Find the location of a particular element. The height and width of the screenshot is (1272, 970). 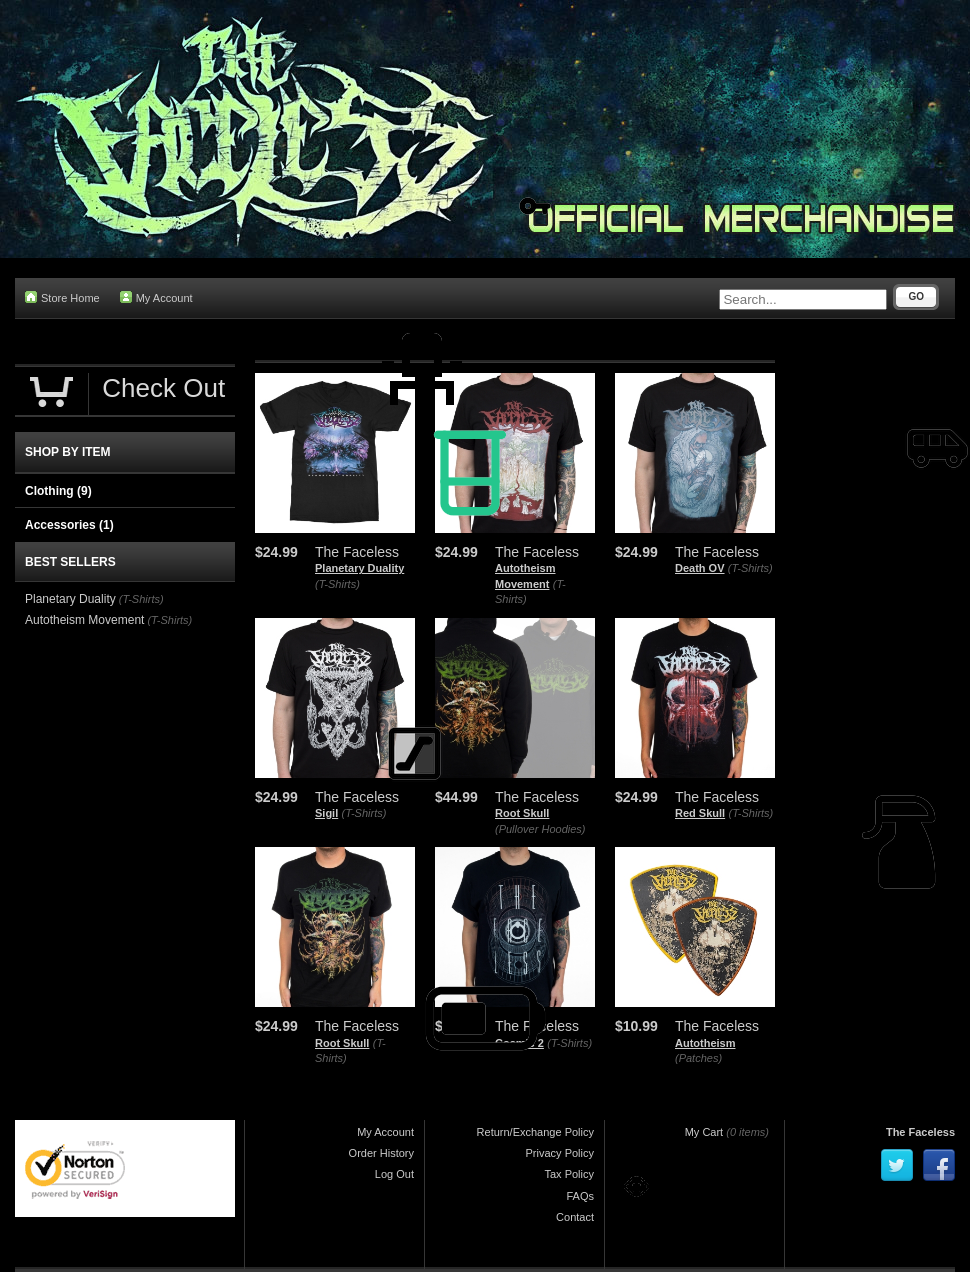

indicates escalator access nearby is located at coordinates (414, 753).